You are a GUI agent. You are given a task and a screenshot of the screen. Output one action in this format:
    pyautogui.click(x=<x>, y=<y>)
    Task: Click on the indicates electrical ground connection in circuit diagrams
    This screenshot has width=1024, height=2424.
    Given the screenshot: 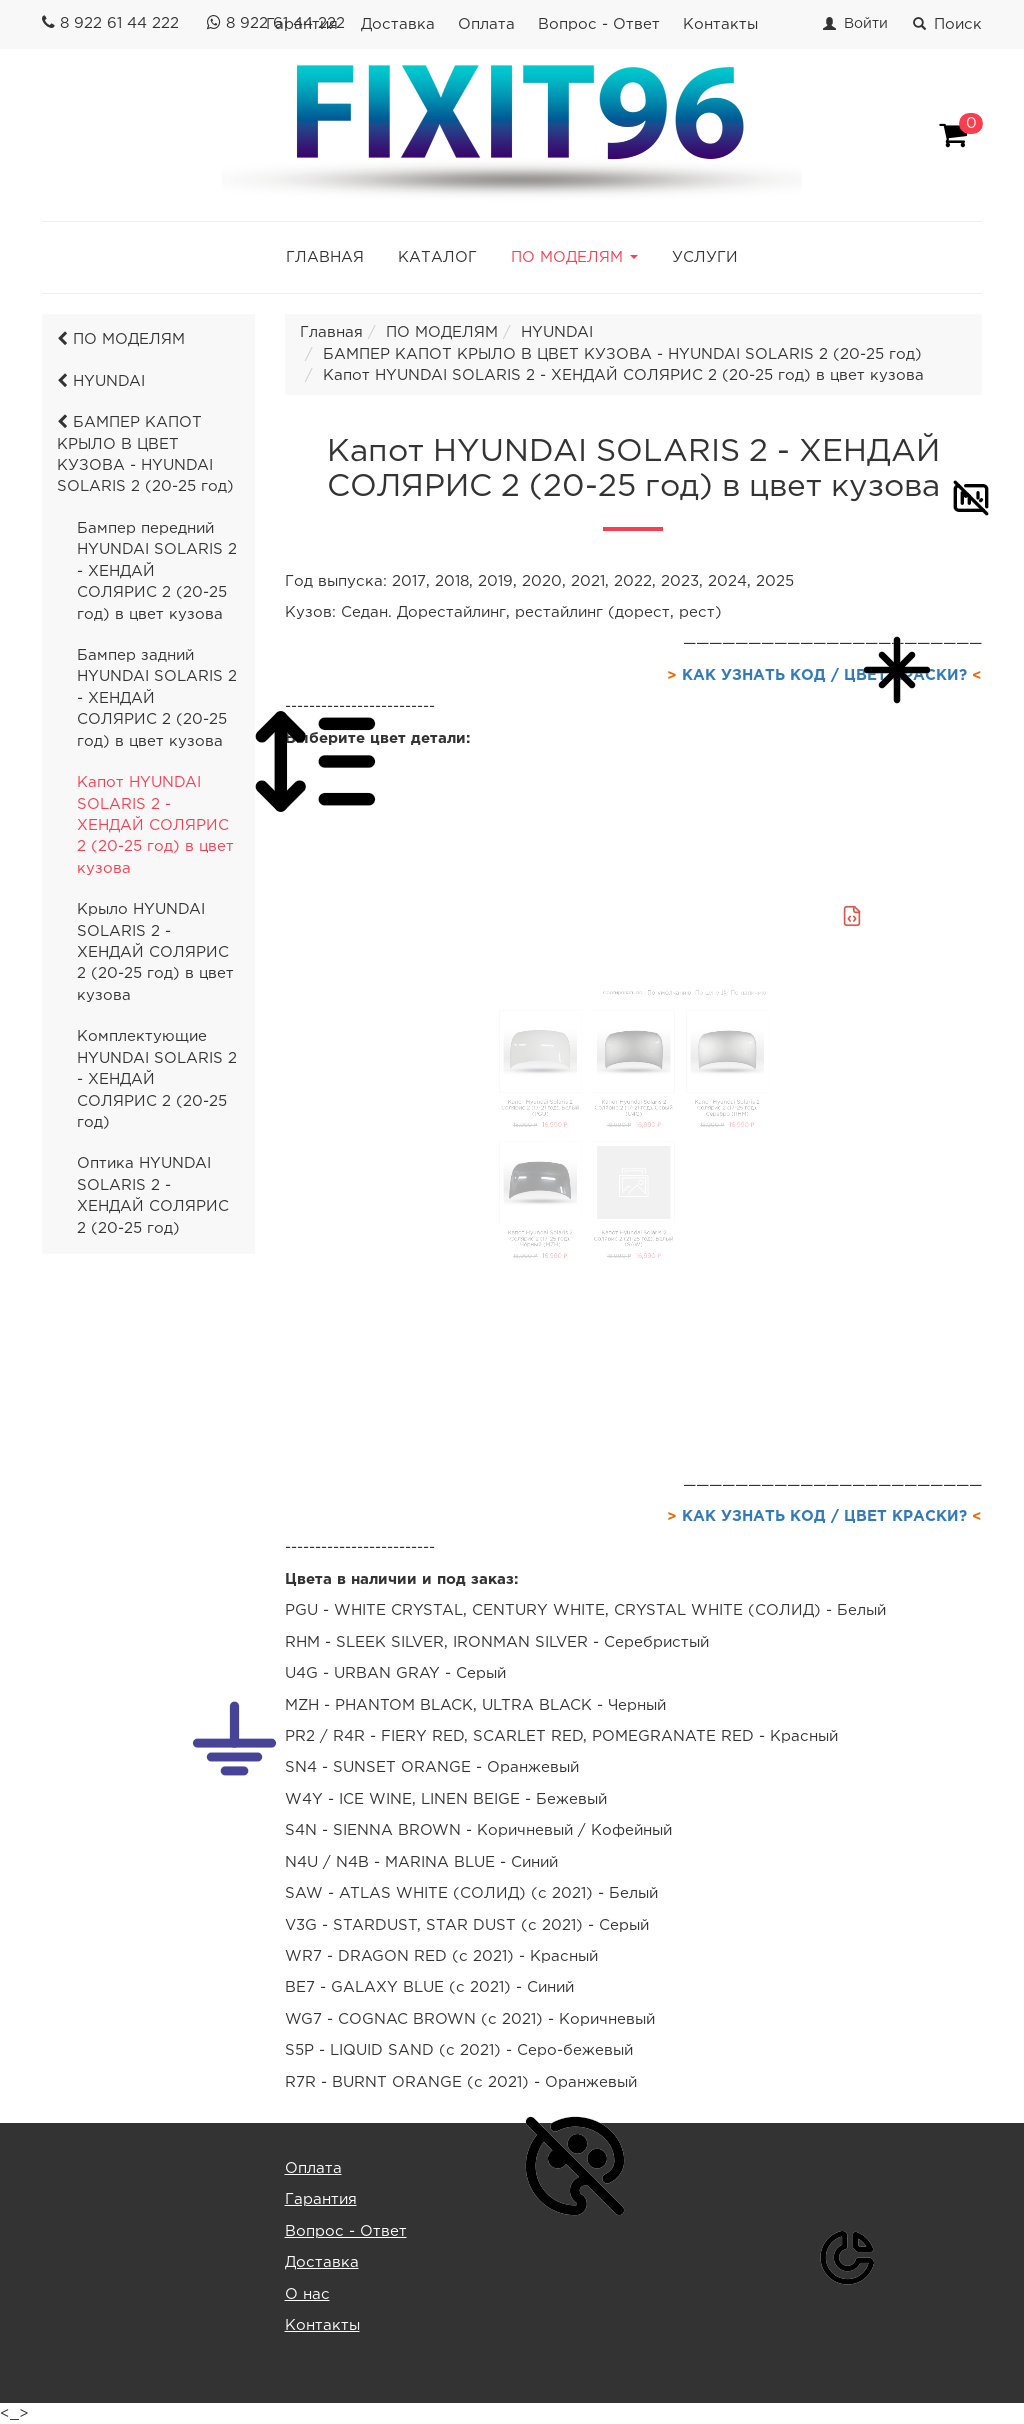 What is the action you would take?
    pyautogui.click(x=234, y=1738)
    